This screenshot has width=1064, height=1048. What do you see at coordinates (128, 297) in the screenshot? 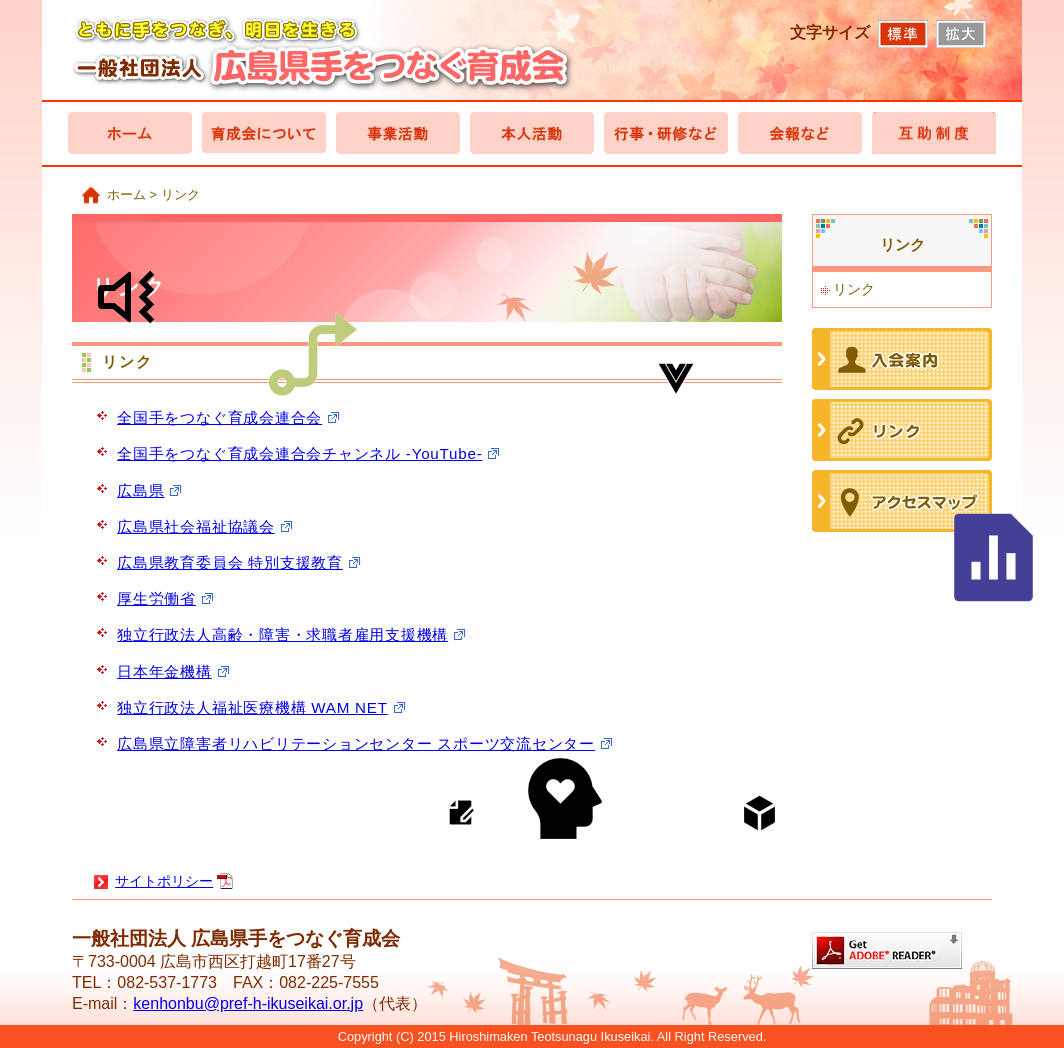
I see `set device to vibrate mode` at bounding box center [128, 297].